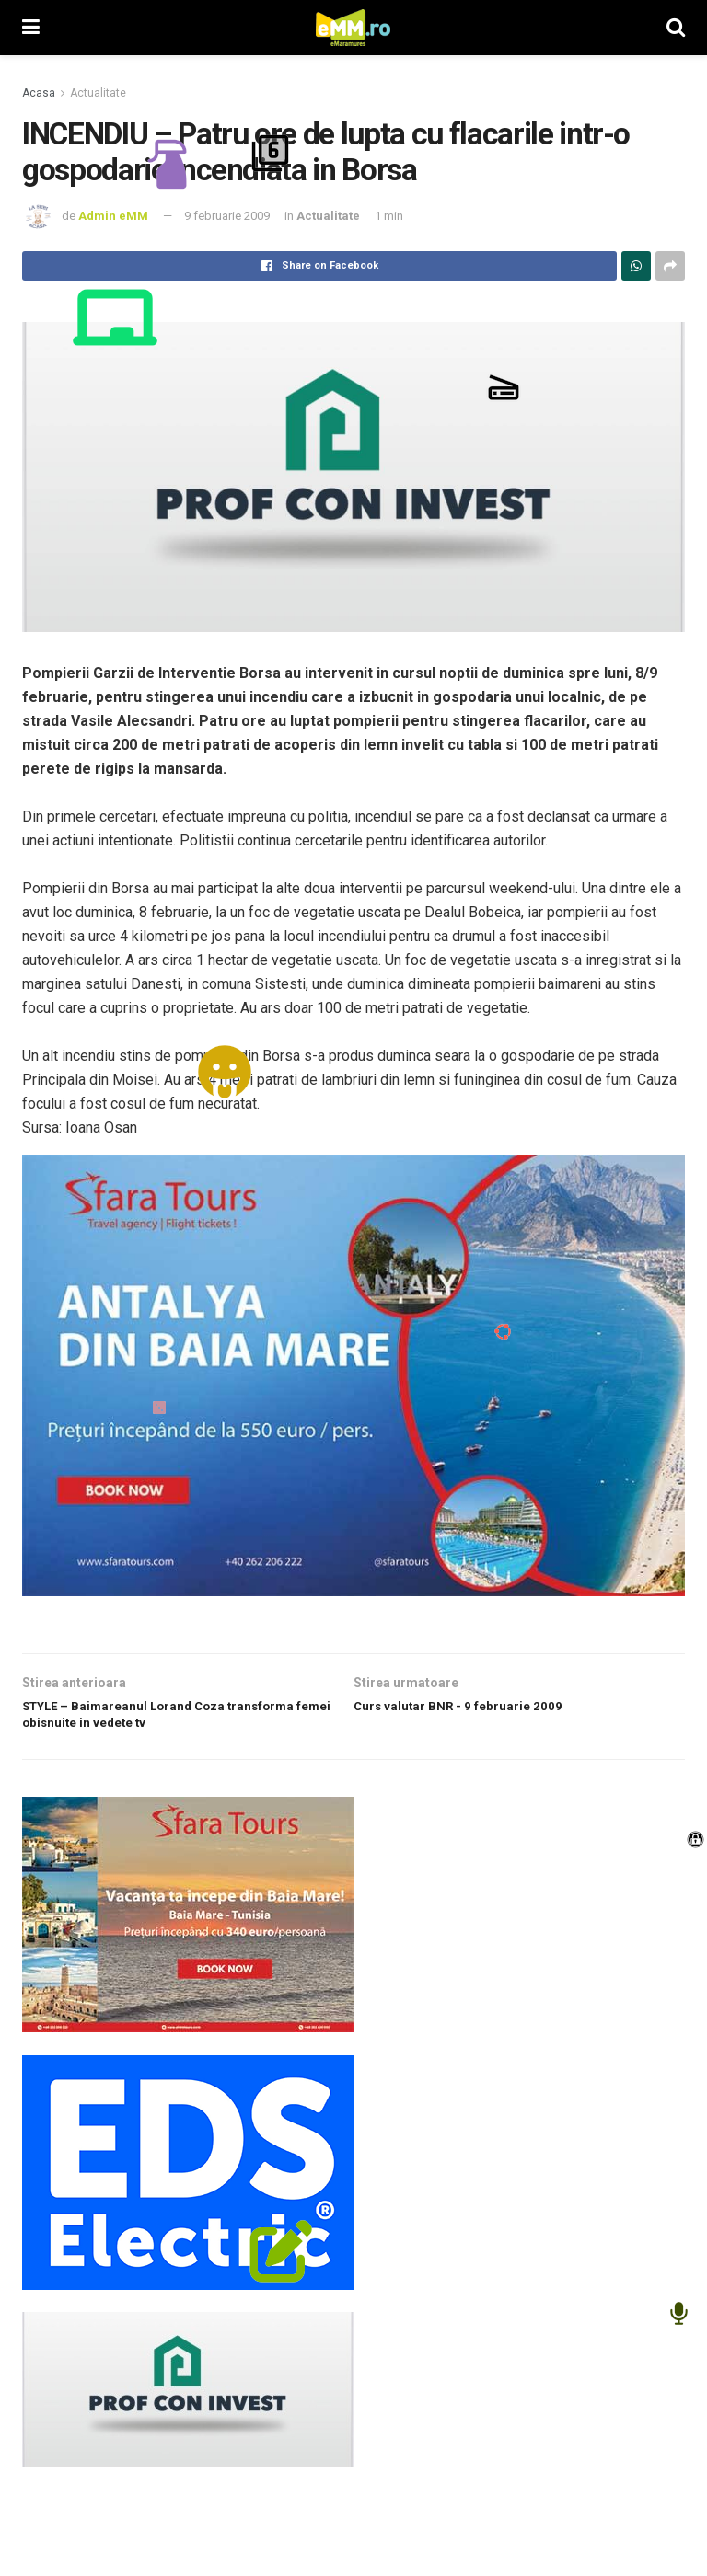 This screenshot has width=707, height=2576. I want to click on filter option 6 in a series of image filters, so click(270, 153).